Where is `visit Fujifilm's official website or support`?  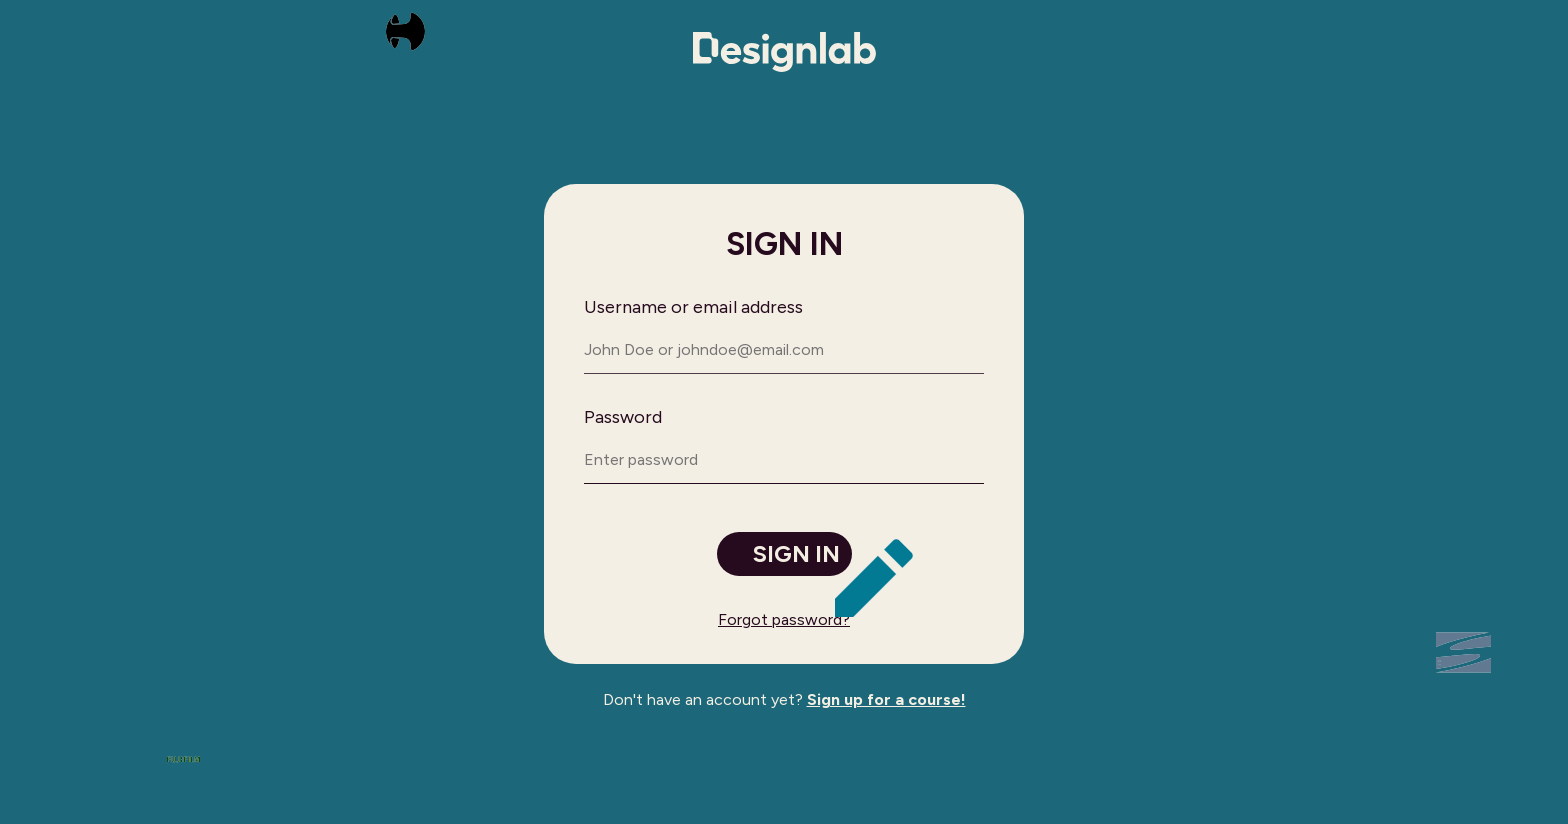 visit Fujifilm's official website or support is located at coordinates (183, 759).